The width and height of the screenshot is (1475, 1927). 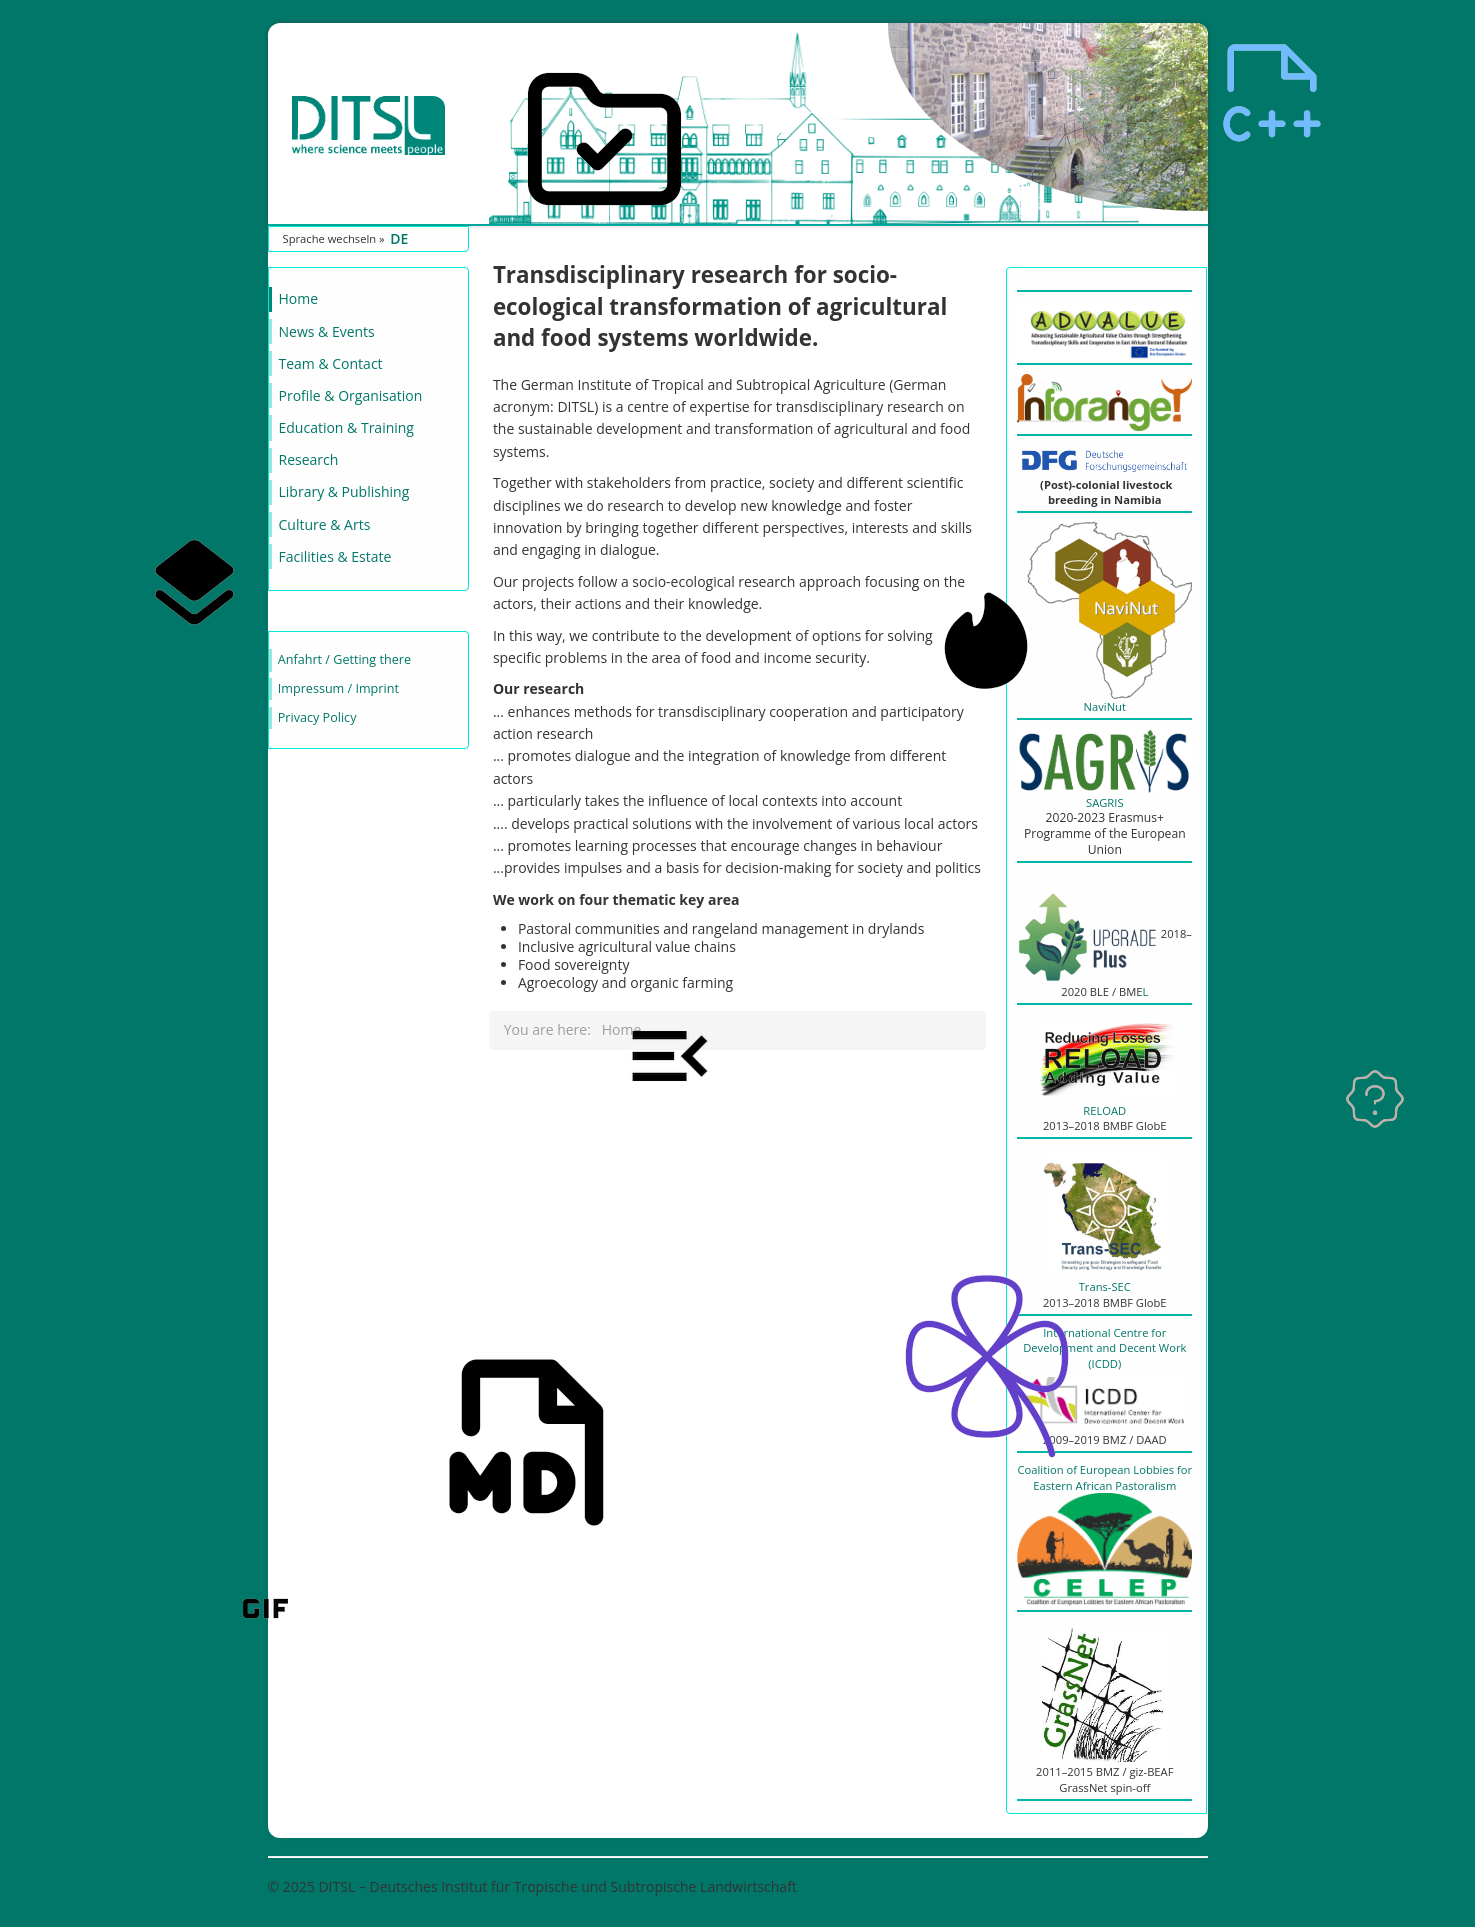 I want to click on open a markdown file, so click(x=532, y=1442).